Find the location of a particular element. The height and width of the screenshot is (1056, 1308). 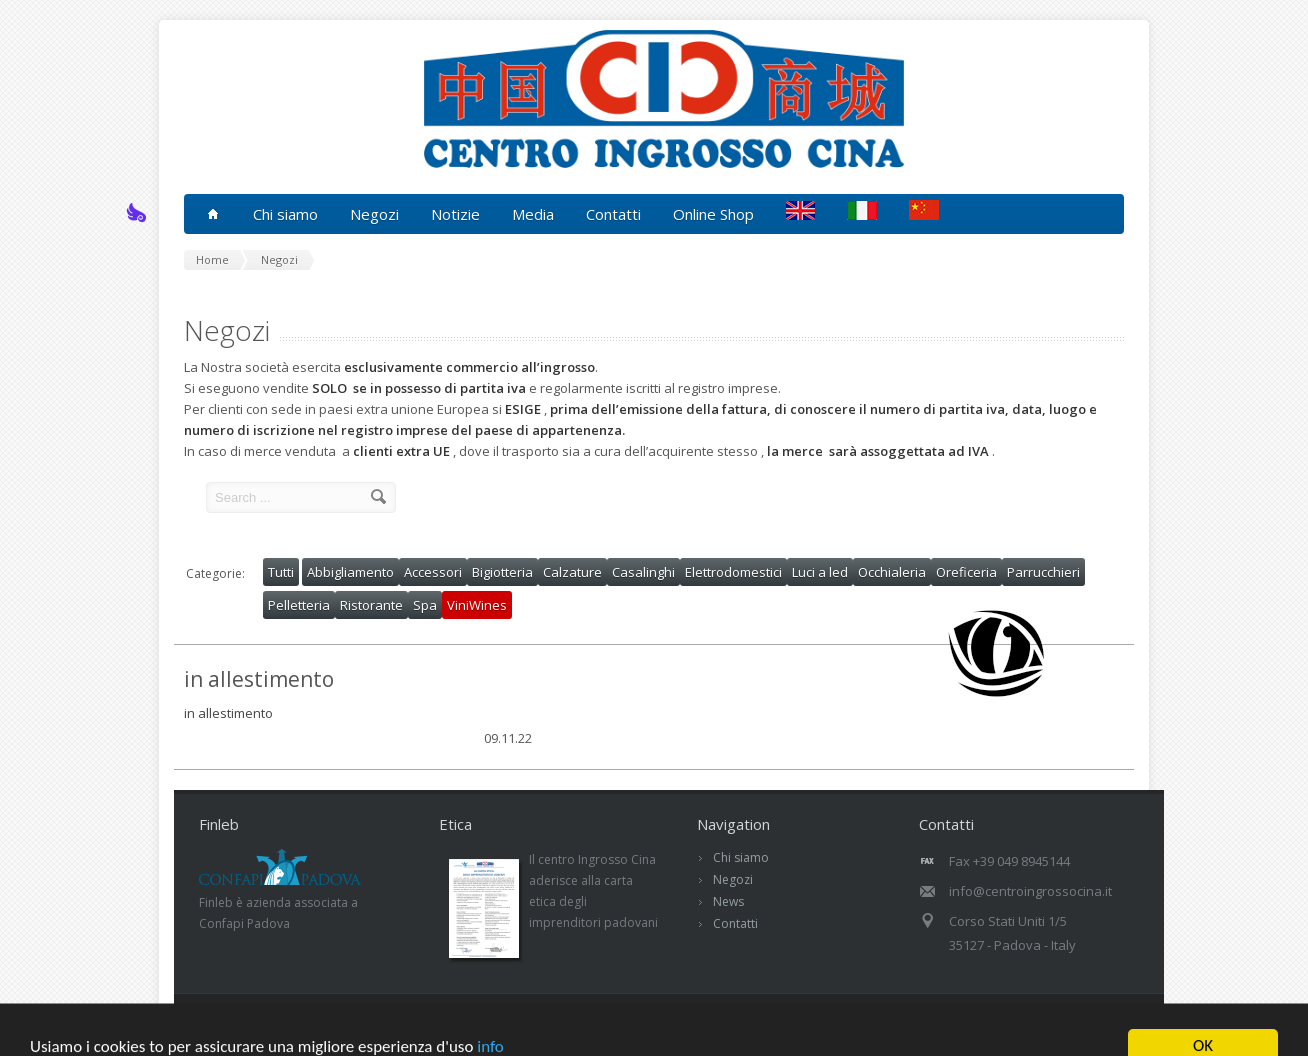

activate beast vision or predator sense mode is located at coordinates (996, 652).